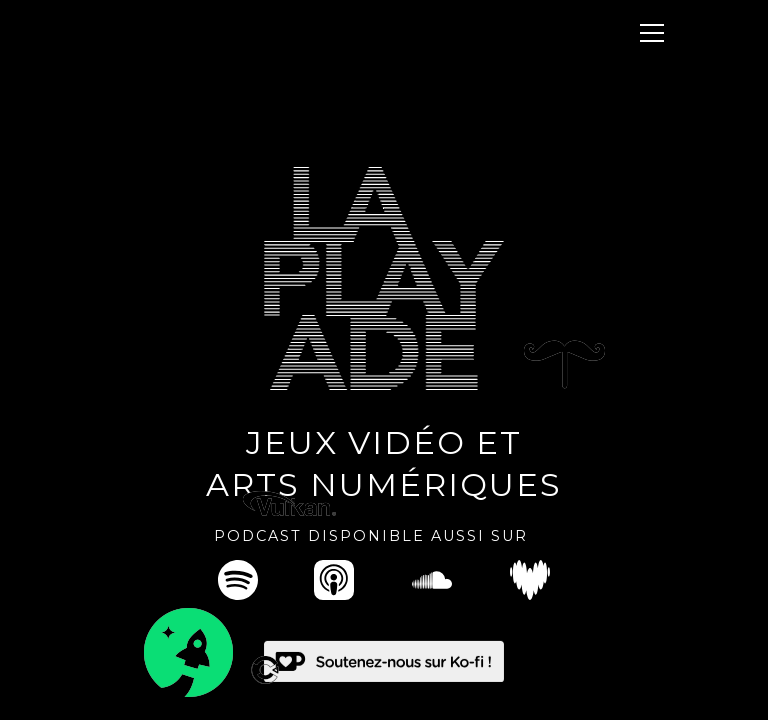 This screenshot has width=768, height=720. I want to click on vulkan graphics API logo, so click(289, 503).